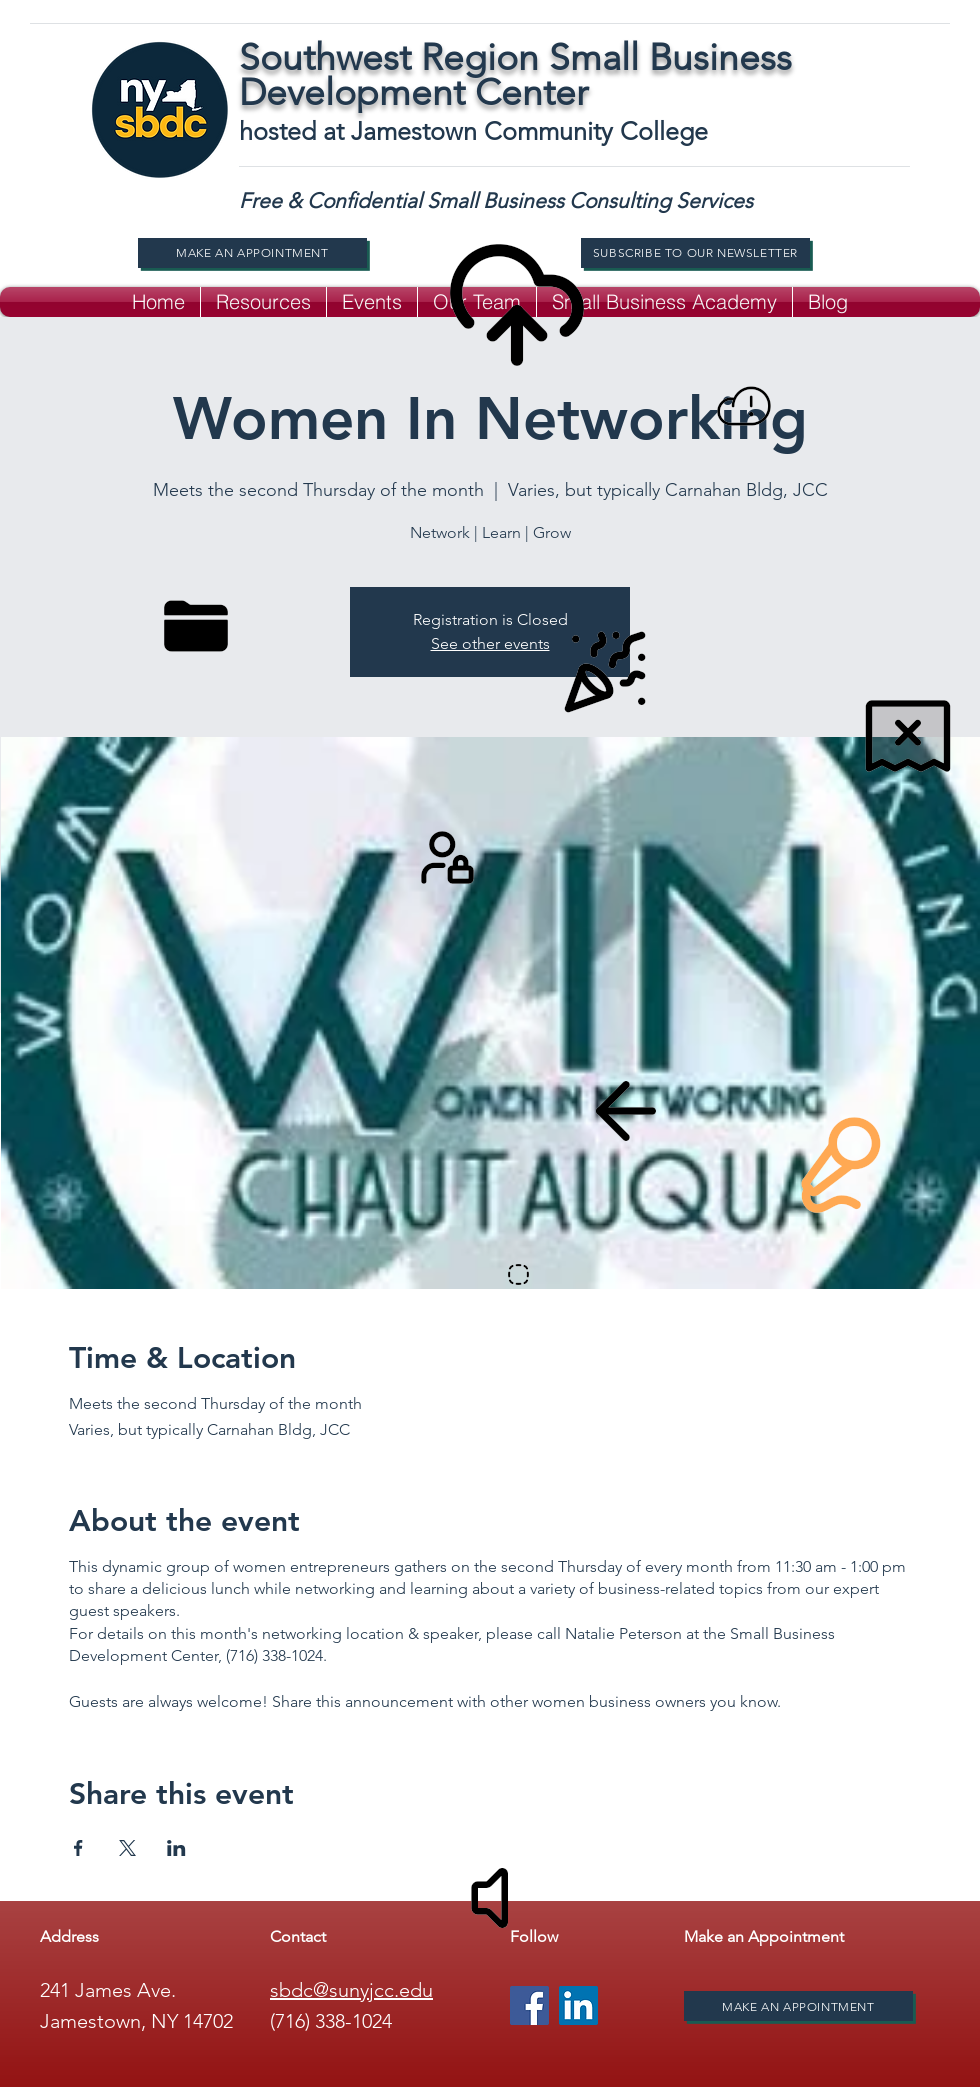 The image size is (980, 2087). I want to click on go back to the previous screen, so click(626, 1111).